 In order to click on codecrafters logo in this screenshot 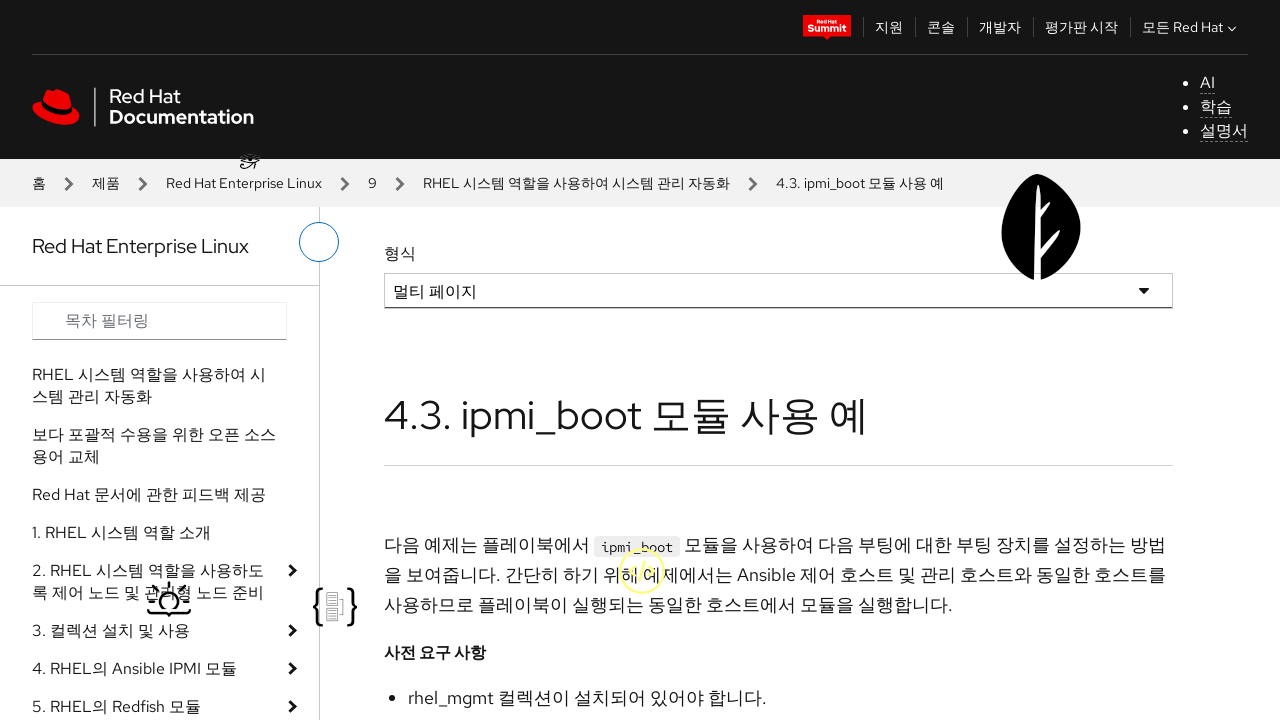, I will do `click(642, 571)`.